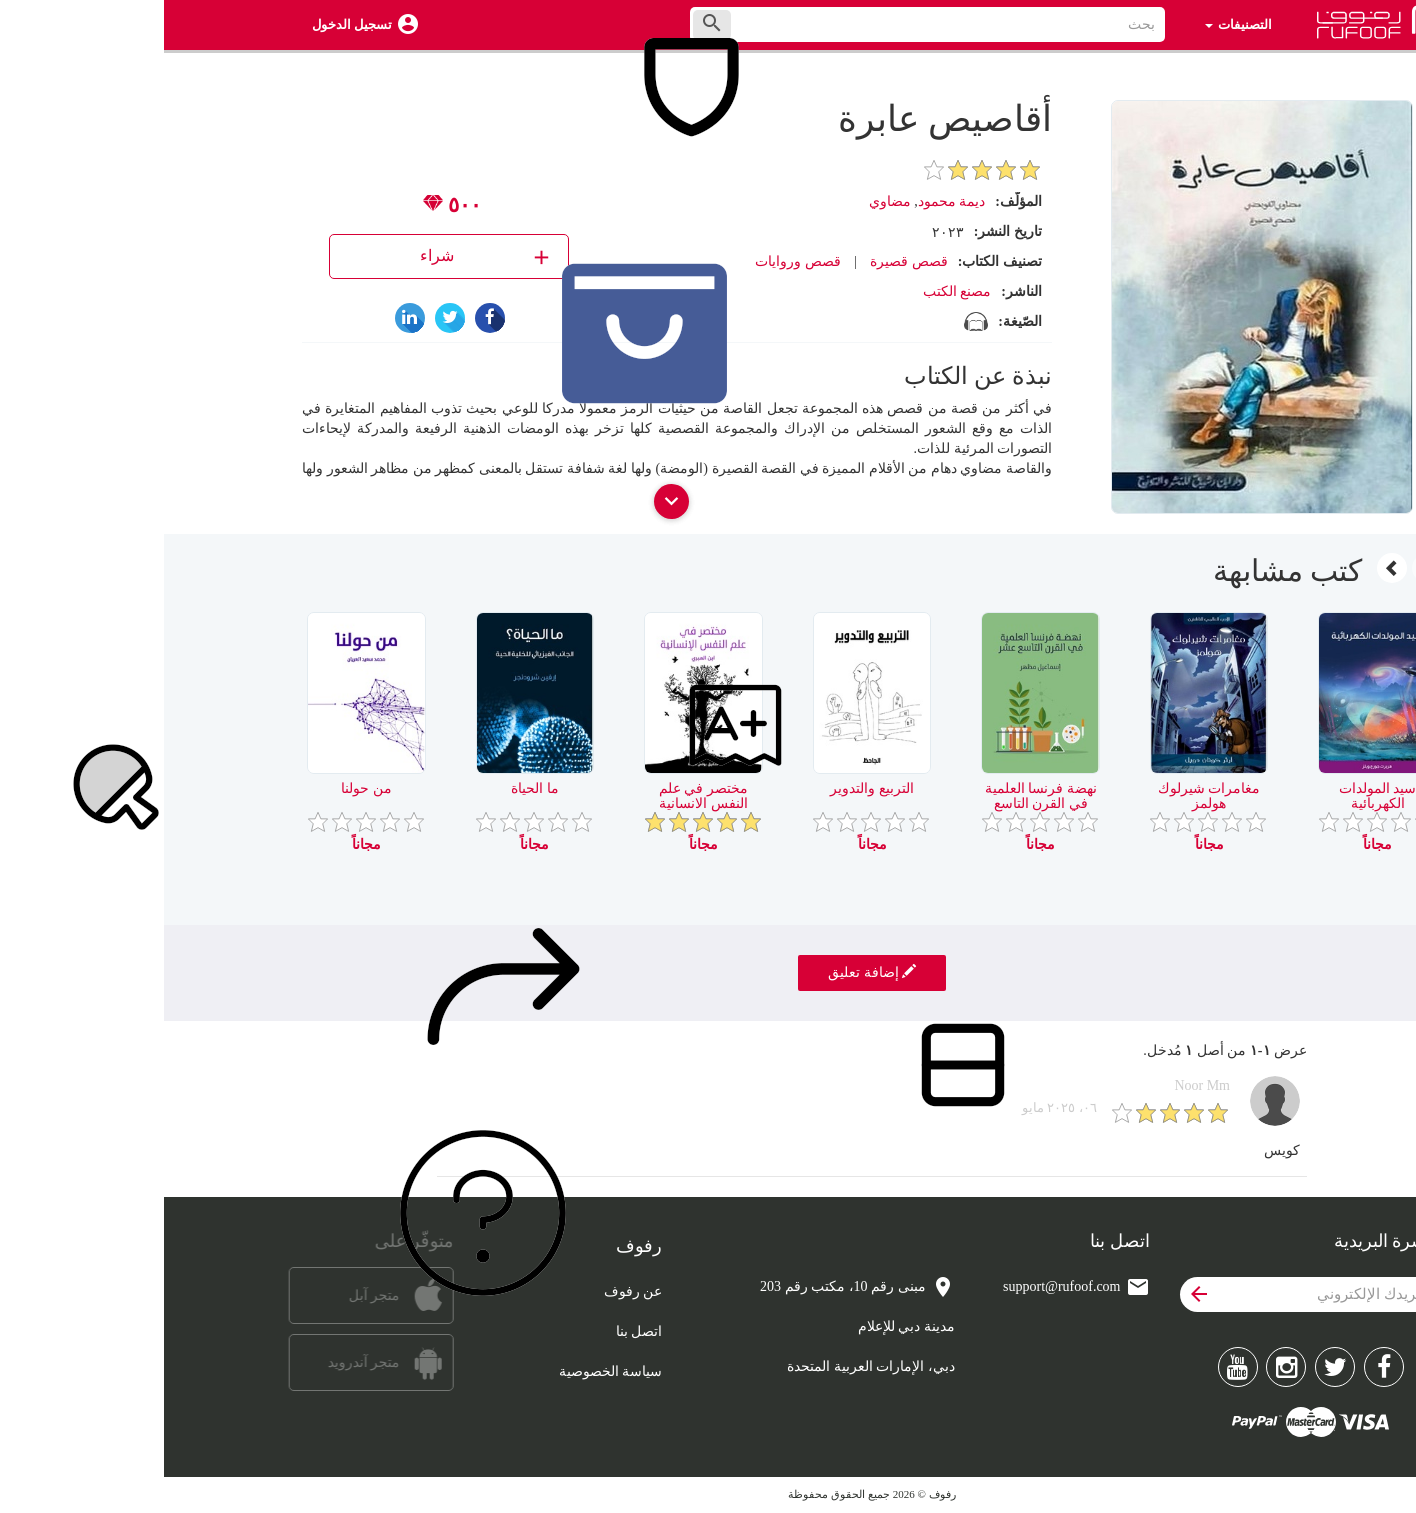 Image resolution: width=1416 pixels, height=1513 pixels. What do you see at coordinates (503, 986) in the screenshot?
I see `share or forward content` at bounding box center [503, 986].